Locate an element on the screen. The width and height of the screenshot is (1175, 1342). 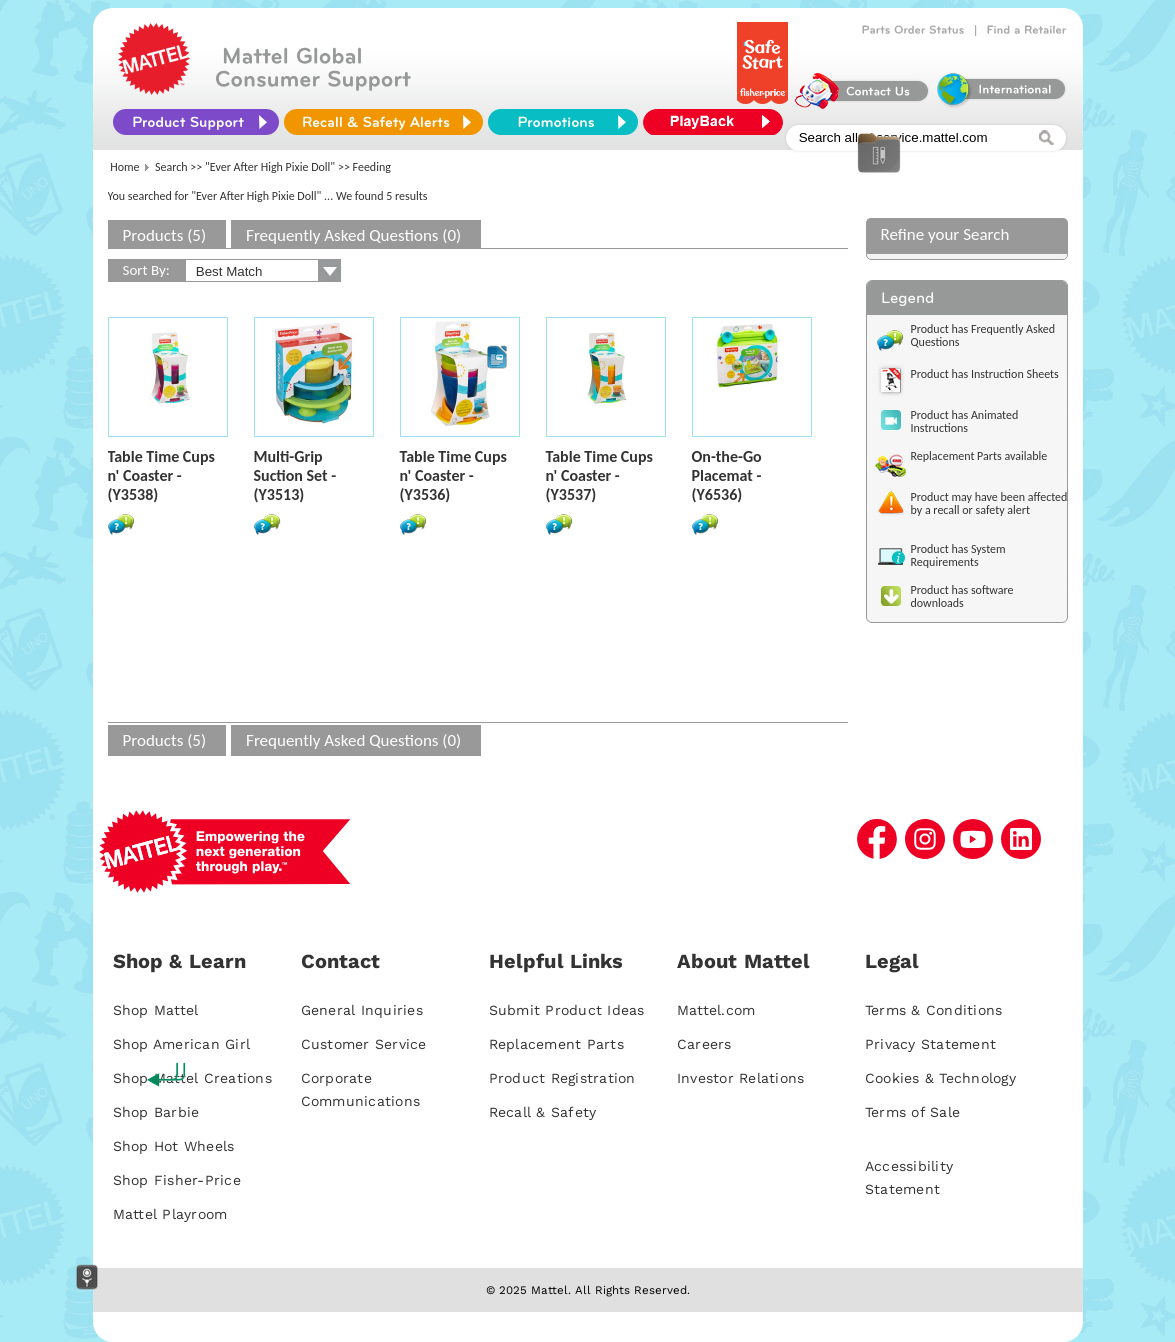
open déjà dup backup application is located at coordinates (87, 1277).